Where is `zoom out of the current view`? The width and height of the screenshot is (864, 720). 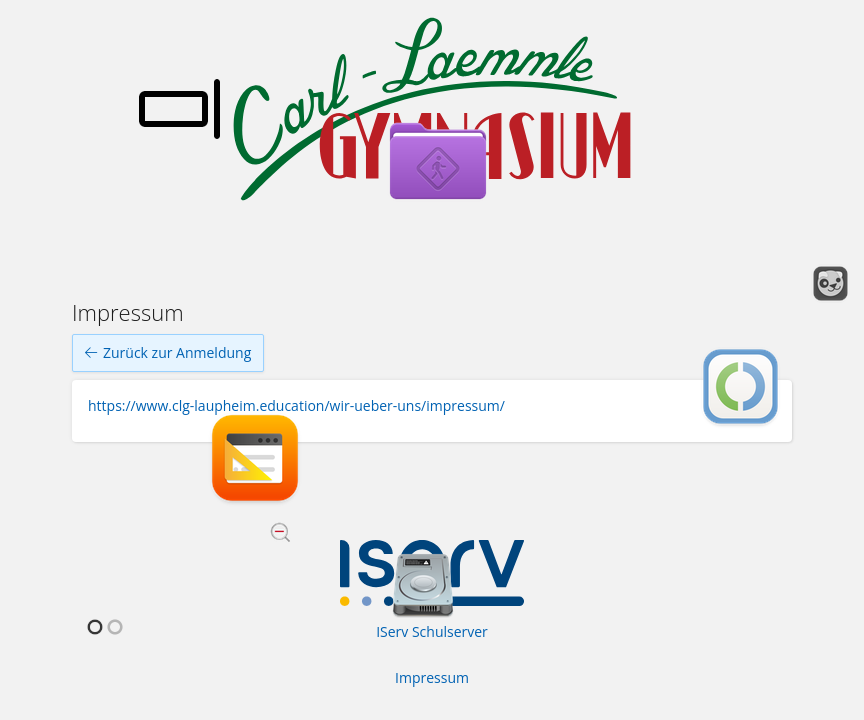 zoom out of the current view is located at coordinates (280, 532).